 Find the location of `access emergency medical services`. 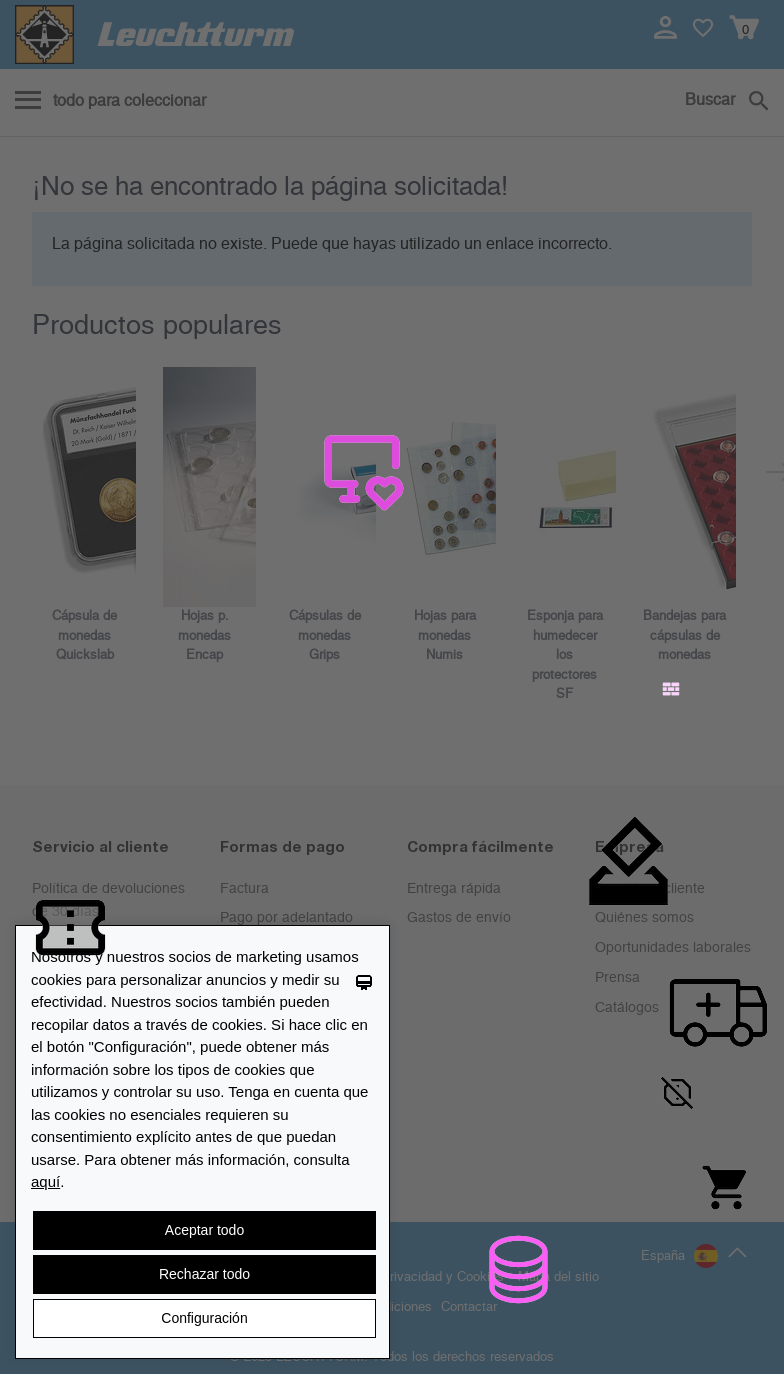

access emergency medical services is located at coordinates (715, 1008).